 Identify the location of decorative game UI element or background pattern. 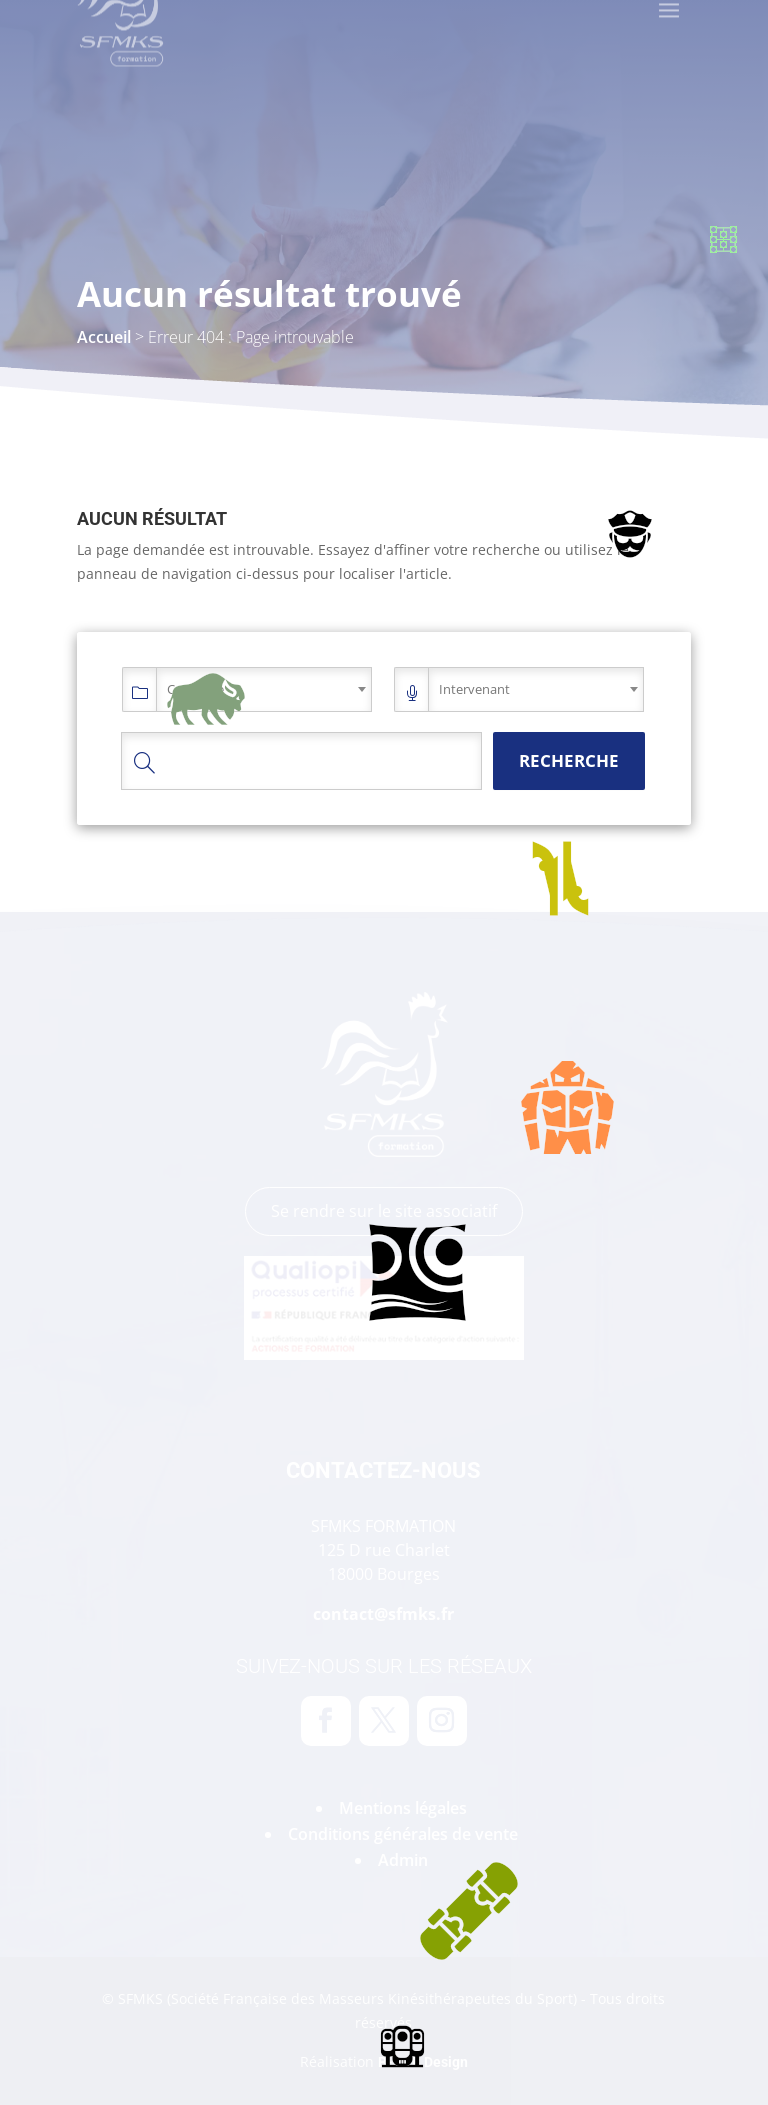
(417, 1272).